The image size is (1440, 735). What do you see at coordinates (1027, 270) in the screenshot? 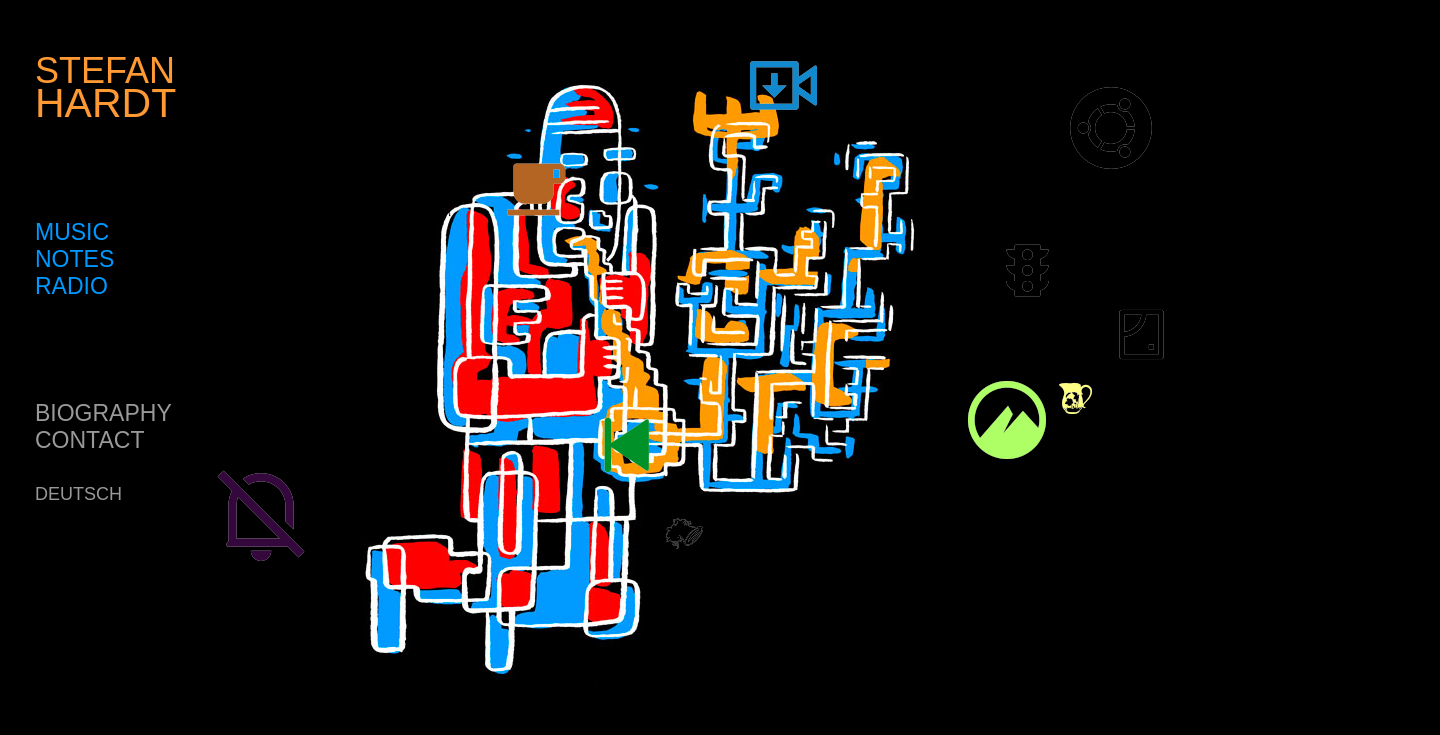
I see `view traffic conditions` at bounding box center [1027, 270].